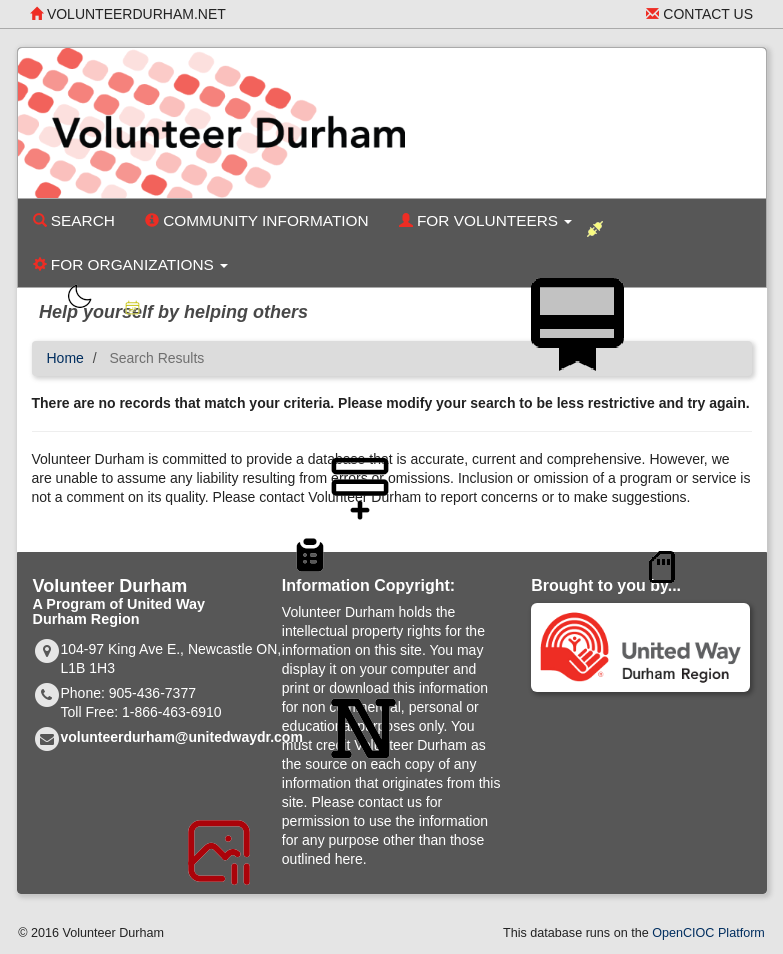  What do you see at coordinates (662, 567) in the screenshot?
I see `access sd card storage settings` at bounding box center [662, 567].